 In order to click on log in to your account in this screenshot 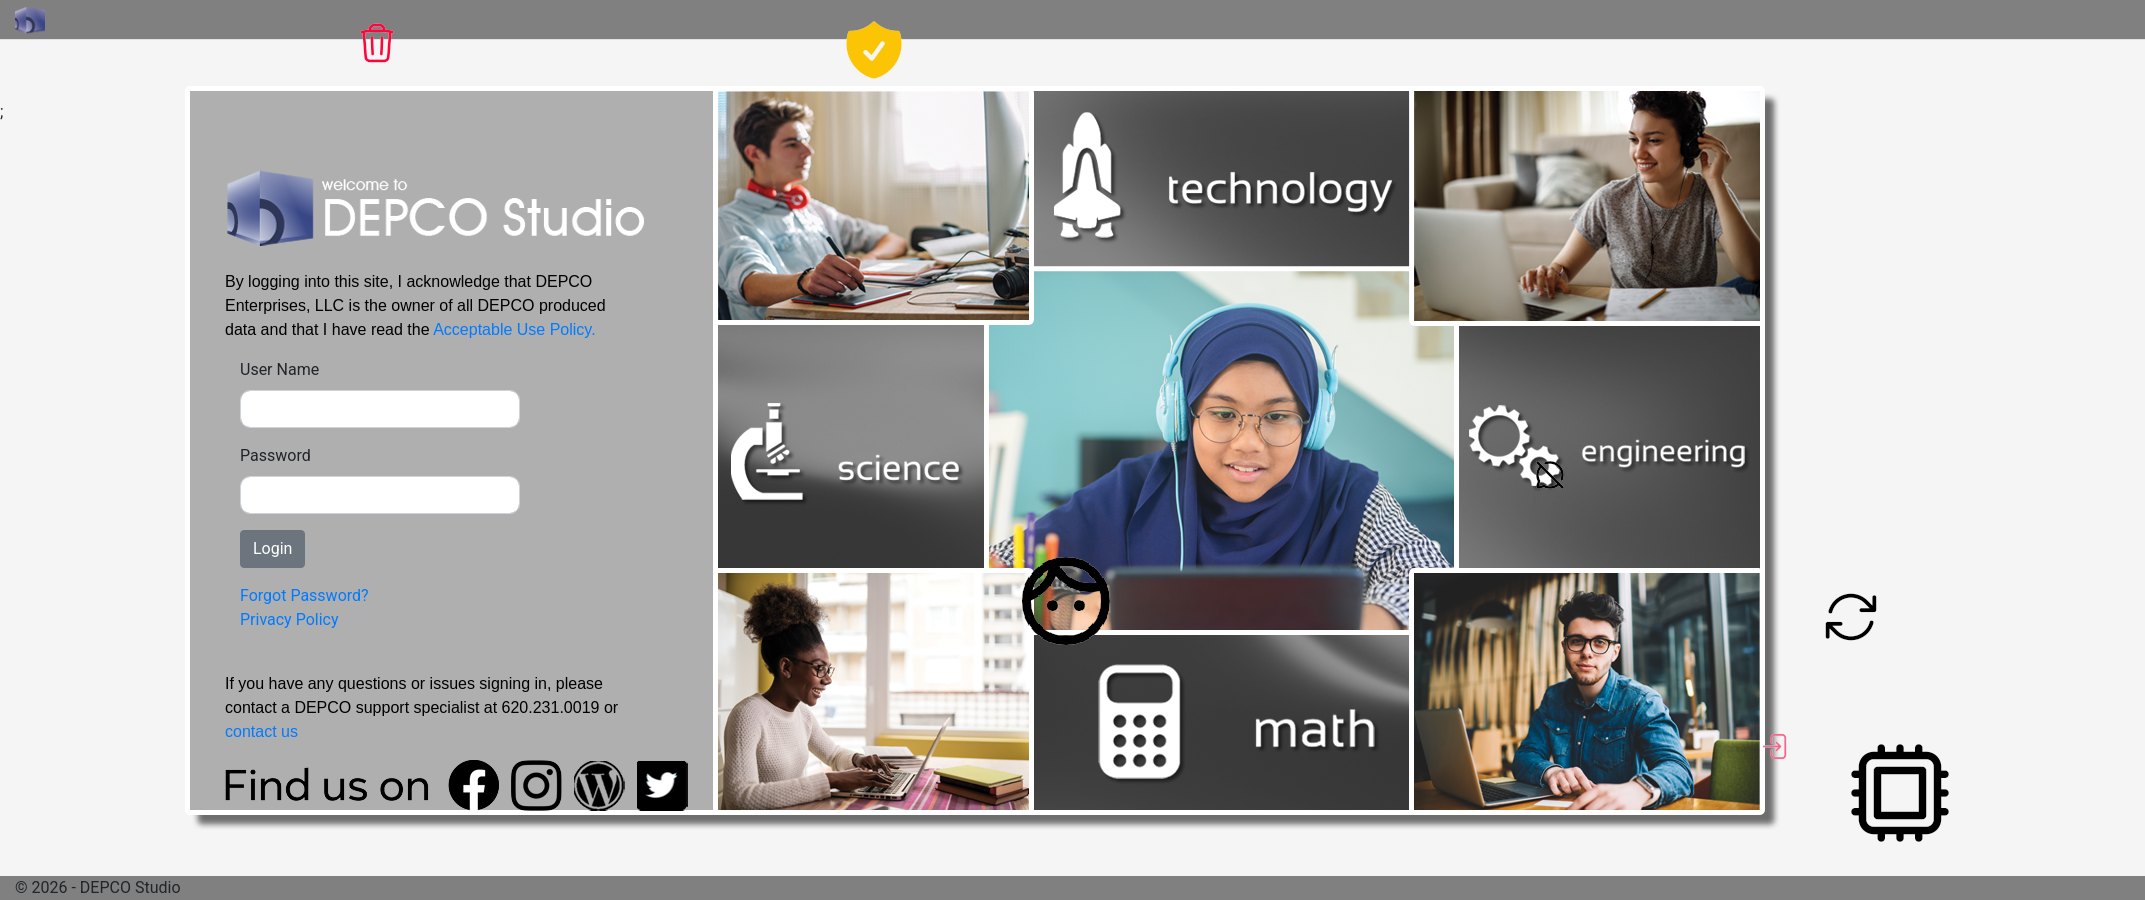, I will do `click(1776, 746)`.